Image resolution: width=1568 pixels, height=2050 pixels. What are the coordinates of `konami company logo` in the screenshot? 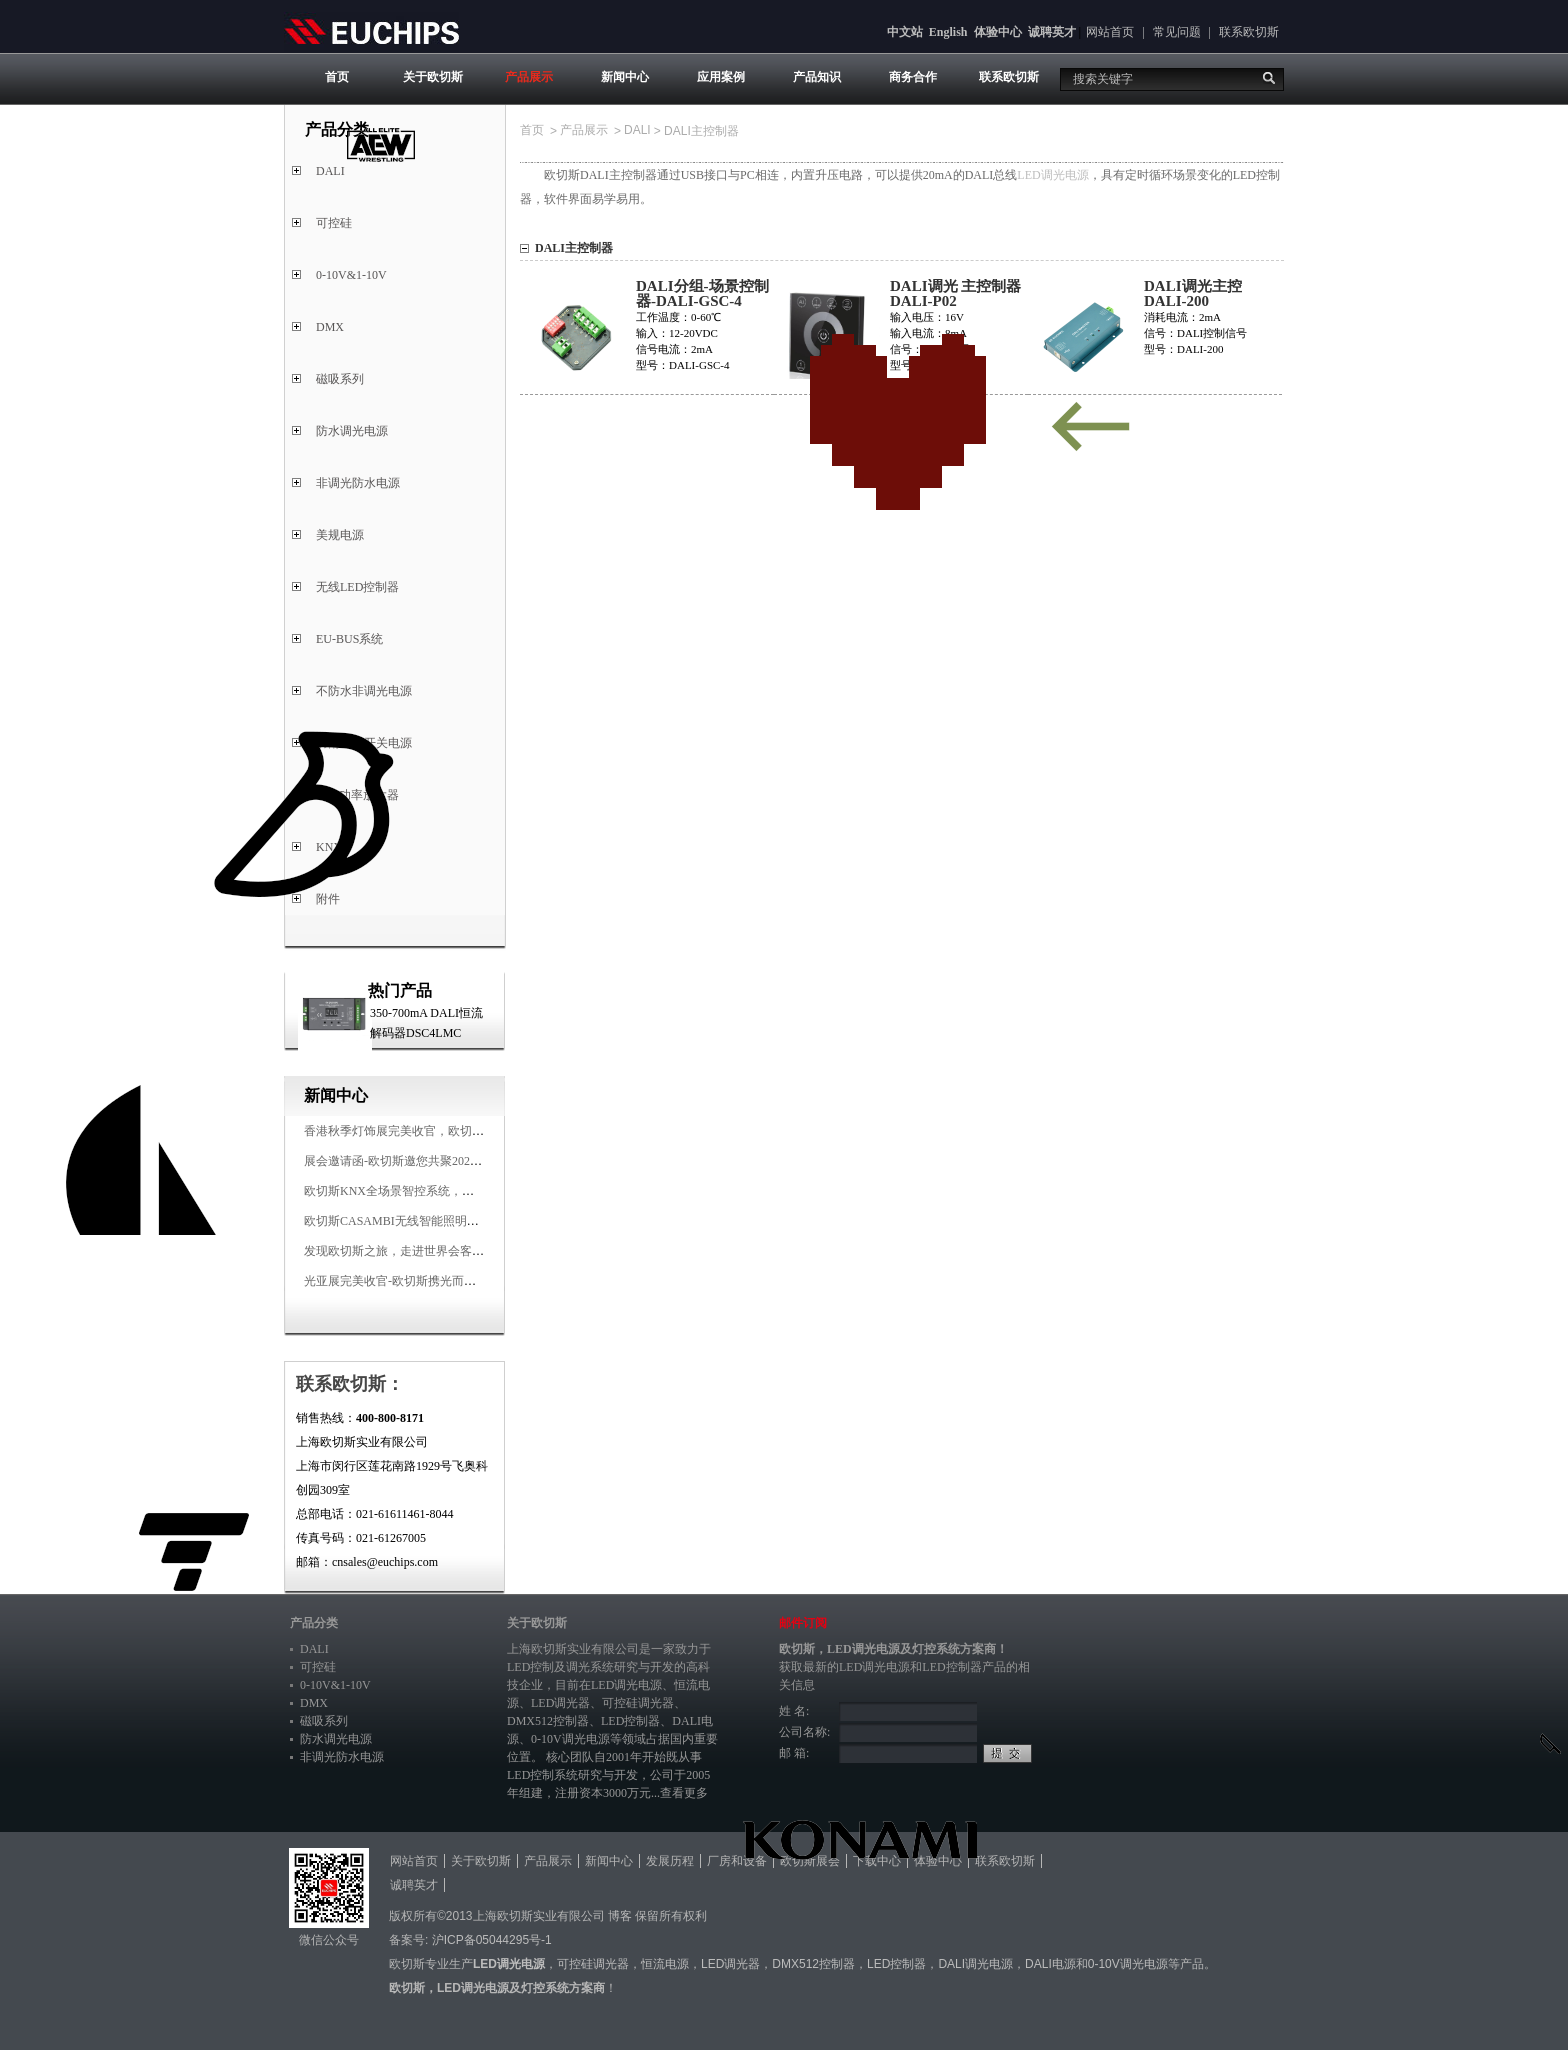 It's located at (860, 1840).